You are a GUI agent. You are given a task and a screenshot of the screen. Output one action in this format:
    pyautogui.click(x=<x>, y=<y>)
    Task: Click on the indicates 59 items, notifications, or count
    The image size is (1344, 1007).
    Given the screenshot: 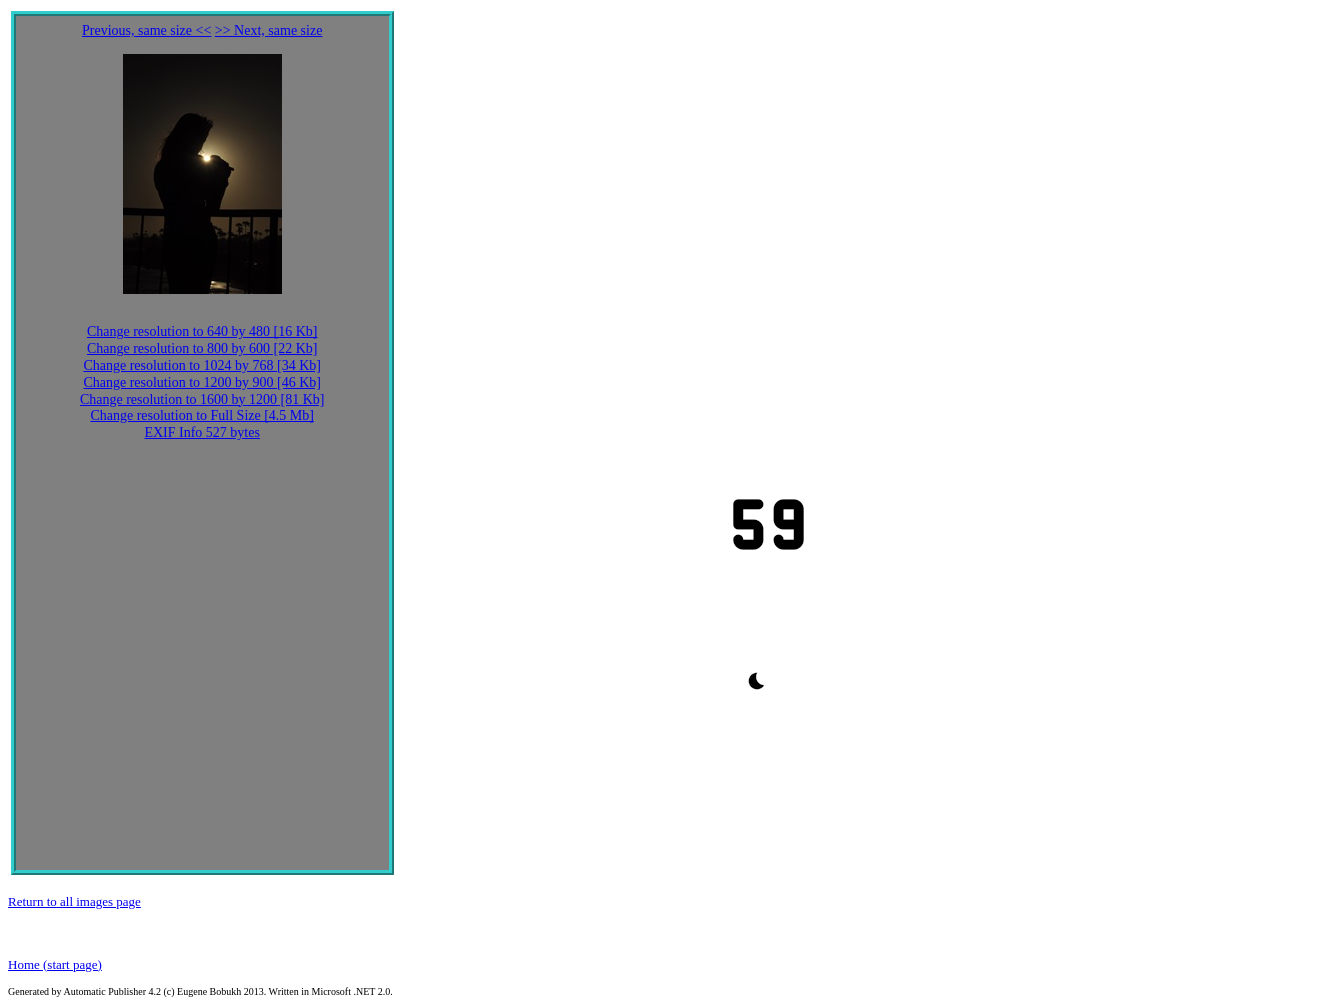 What is the action you would take?
    pyautogui.click(x=768, y=524)
    